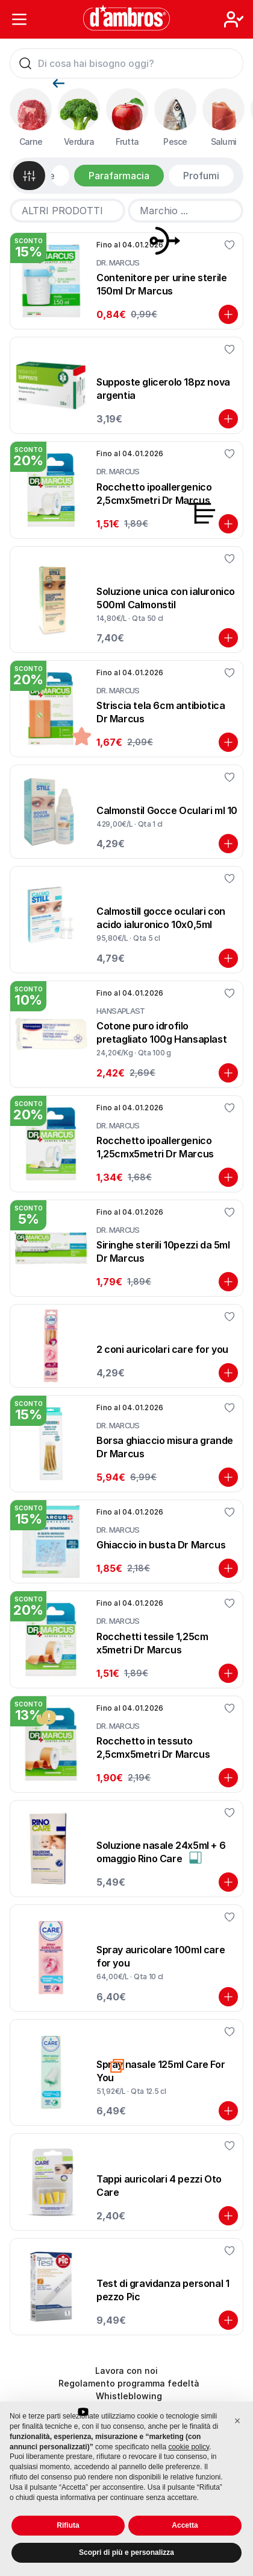  What do you see at coordinates (59, 83) in the screenshot?
I see `go back to the previous screen` at bounding box center [59, 83].